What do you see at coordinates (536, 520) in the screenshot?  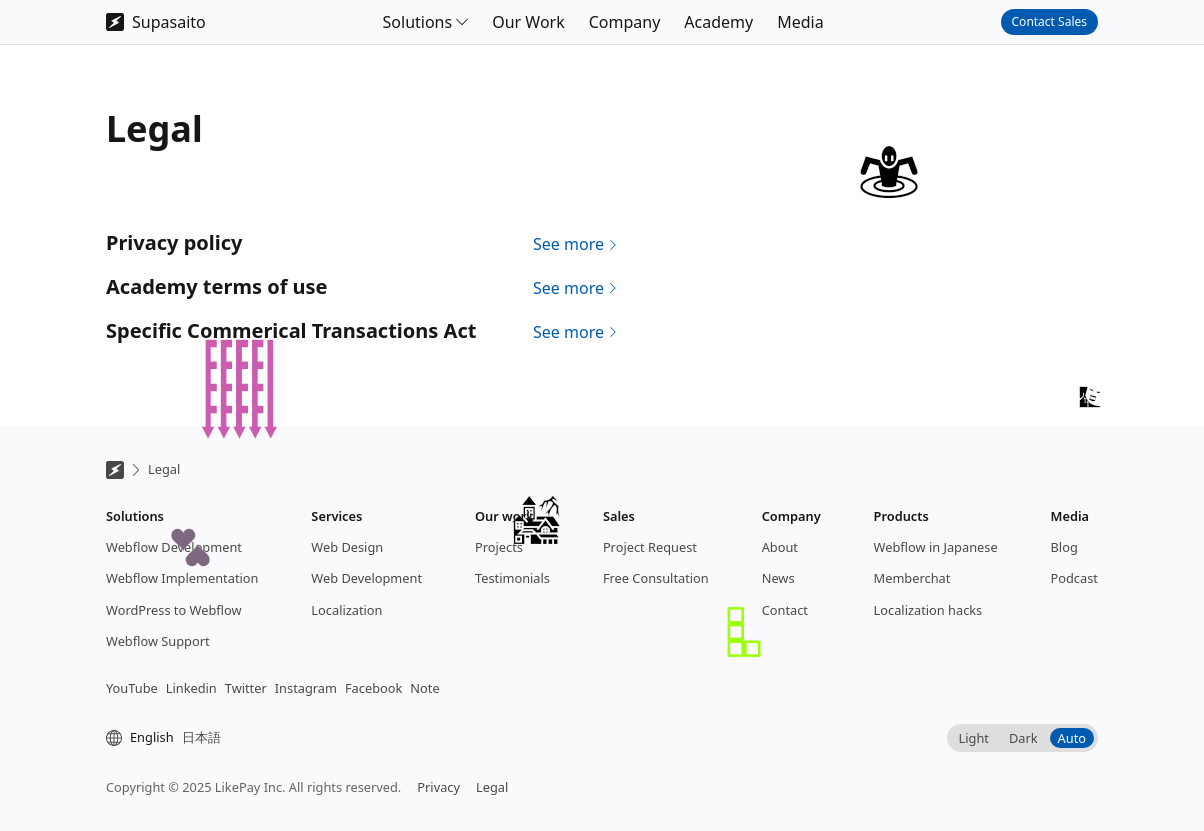 I see `access haunted house level or spooky game area` at bounding box center [536, 520].